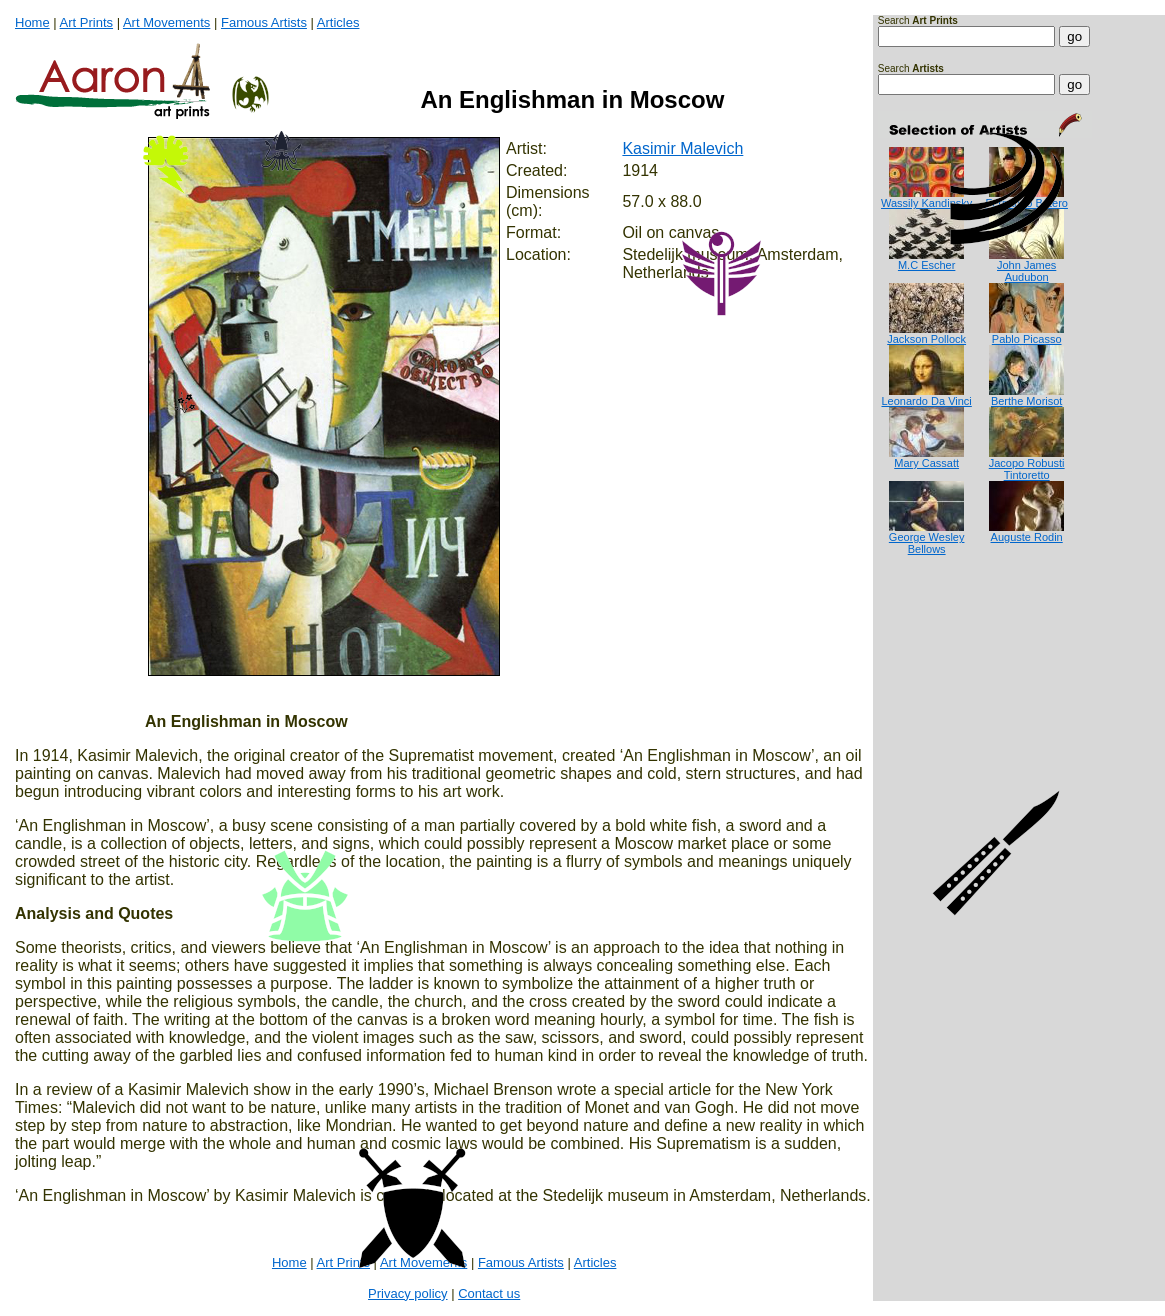  Describe the element at coordinates (185, 402) in the screenshot. I see `flax plant icon for crafting or farming games` at that location.